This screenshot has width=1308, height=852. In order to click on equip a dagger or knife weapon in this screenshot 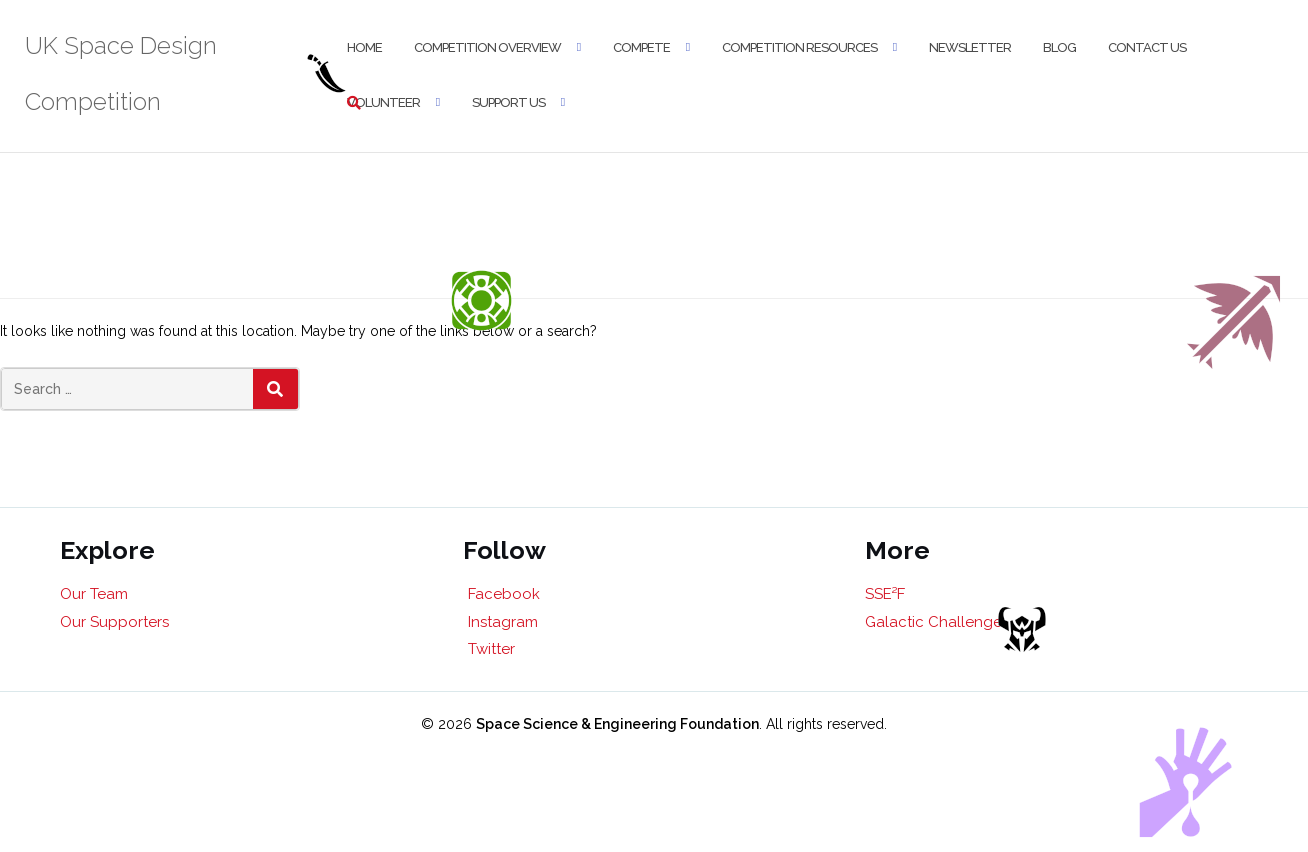, I will do `click(326, 73)`.